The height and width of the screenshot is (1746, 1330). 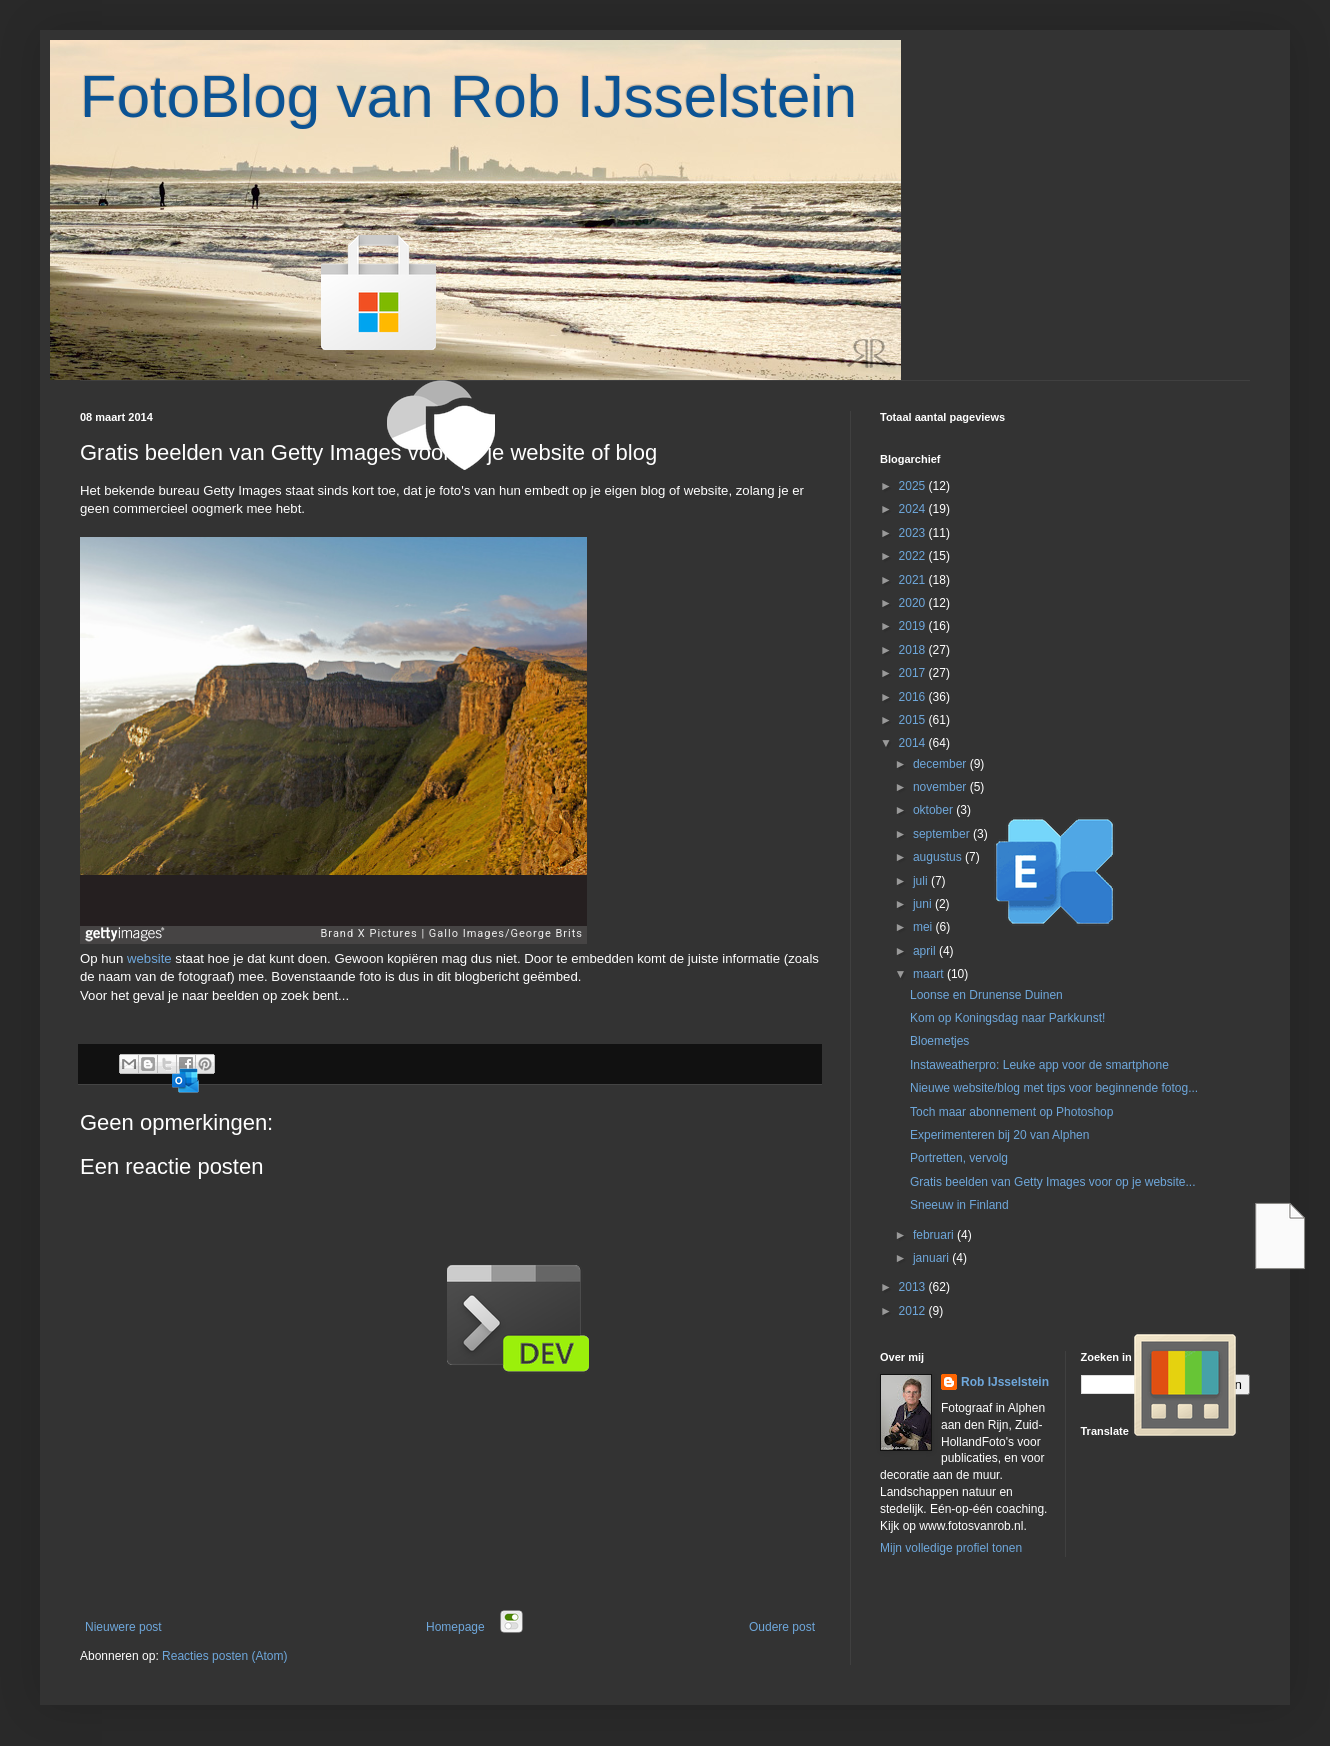 What do you see at coordinates (511, 1621) in the screenshot?
I see `open unity tweak tool settings` at bounding box center [511, 1621].